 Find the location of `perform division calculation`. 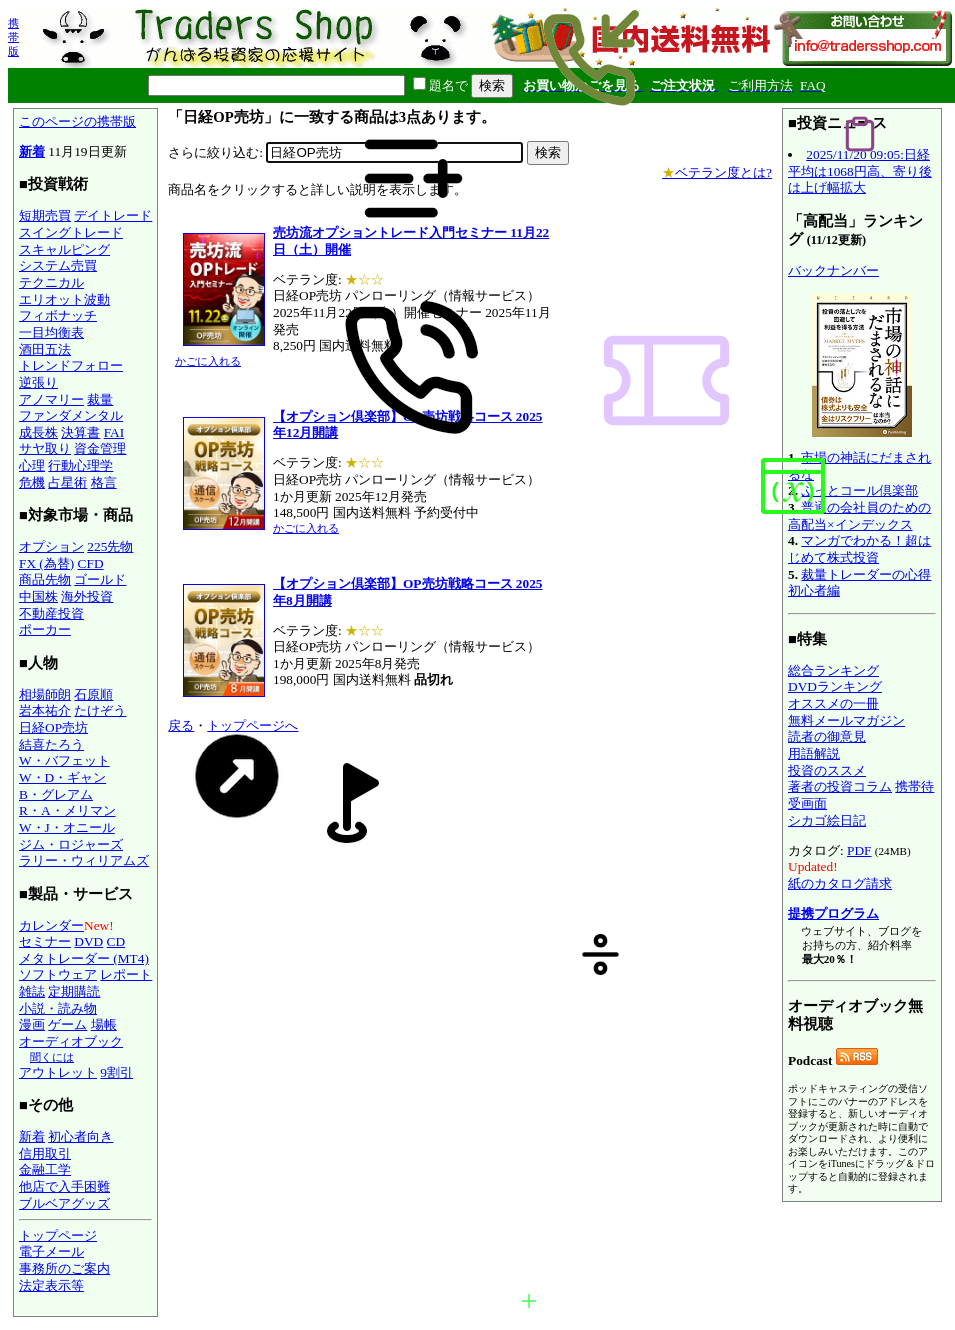

perform division calculation is located at coordinates (600, 954).